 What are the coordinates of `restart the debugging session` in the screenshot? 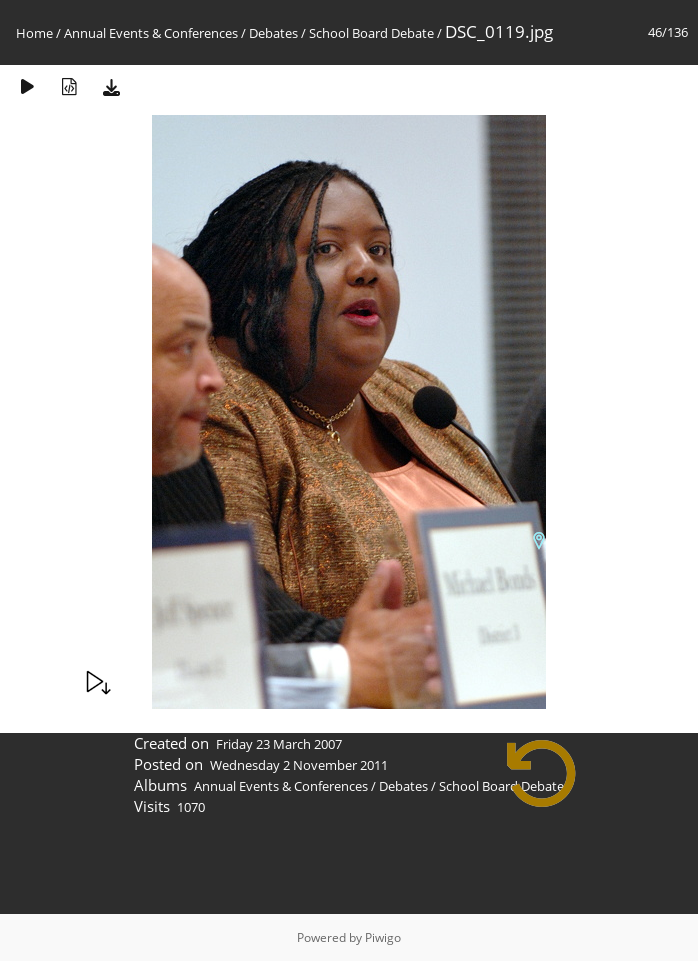 It's located at (540, 773).